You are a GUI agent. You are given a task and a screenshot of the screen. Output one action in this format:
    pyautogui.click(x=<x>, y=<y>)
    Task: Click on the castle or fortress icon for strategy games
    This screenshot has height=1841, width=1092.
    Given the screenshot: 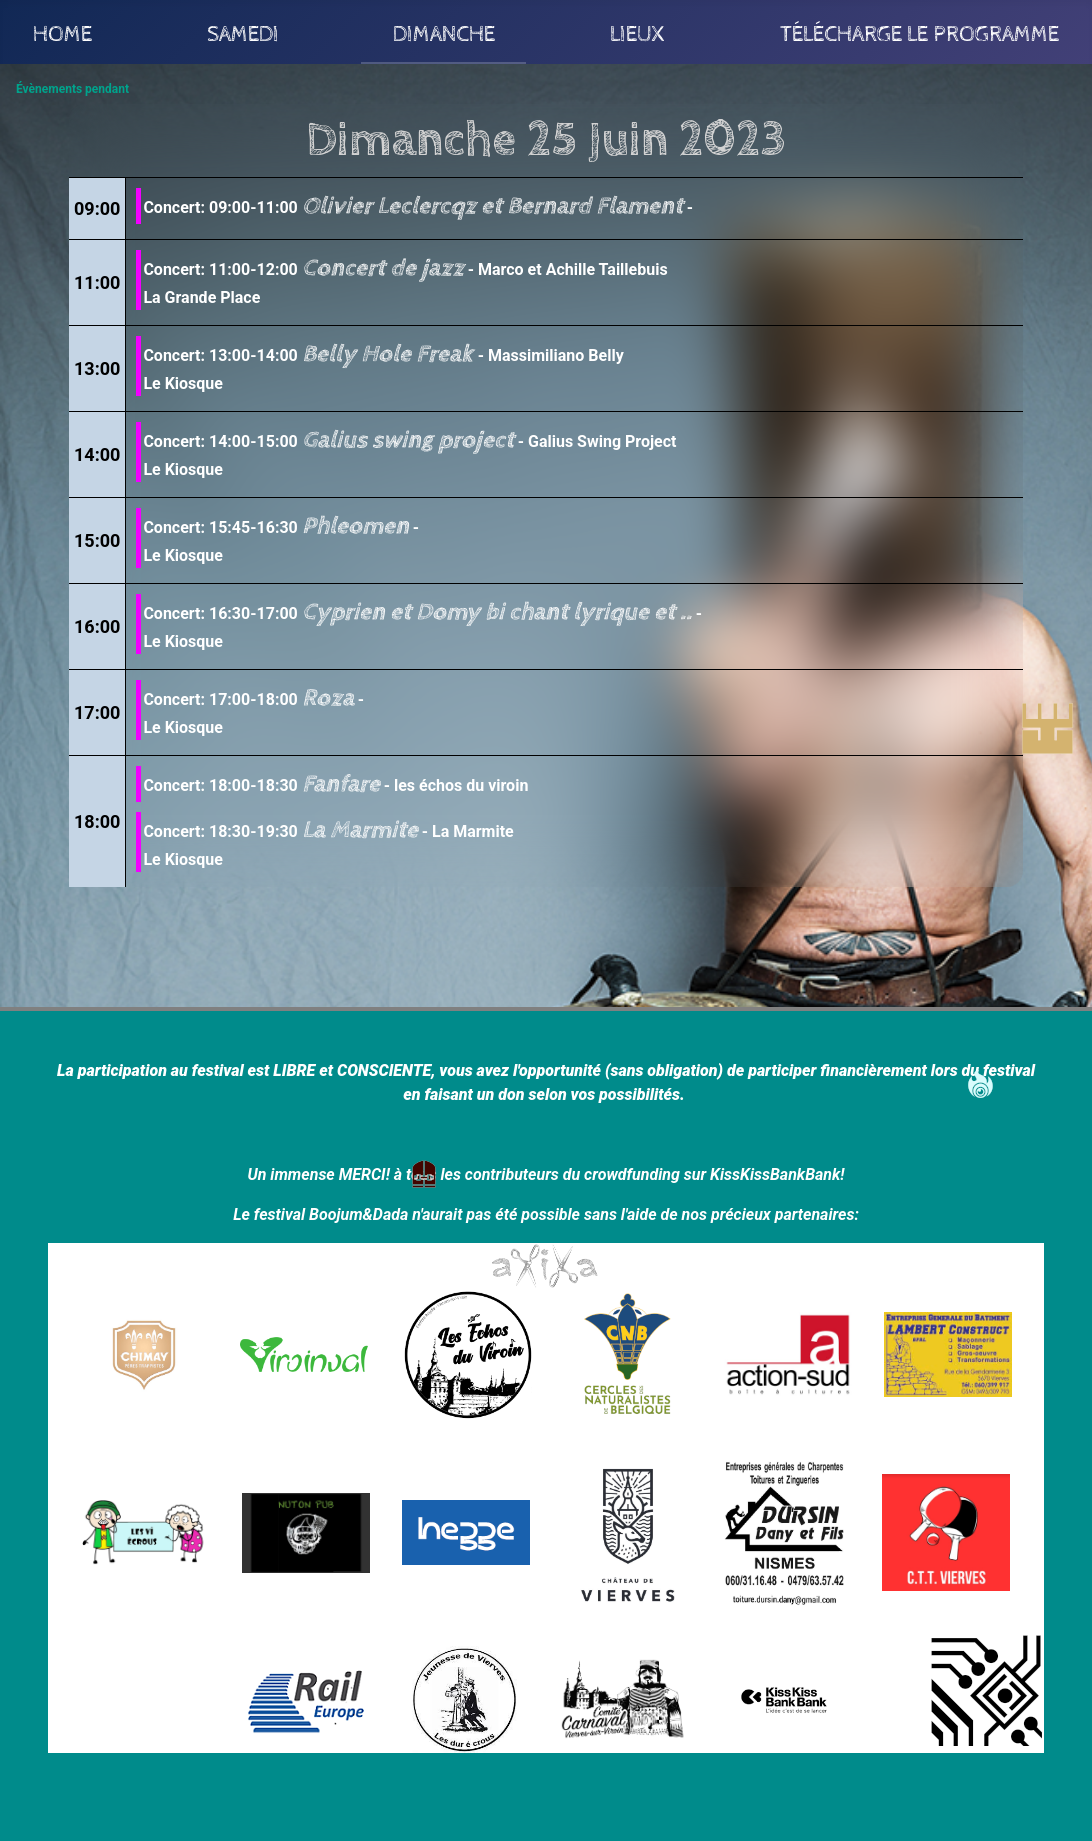 What is the action you would take?
    pyautogui.click(x=1047, y=728)
    